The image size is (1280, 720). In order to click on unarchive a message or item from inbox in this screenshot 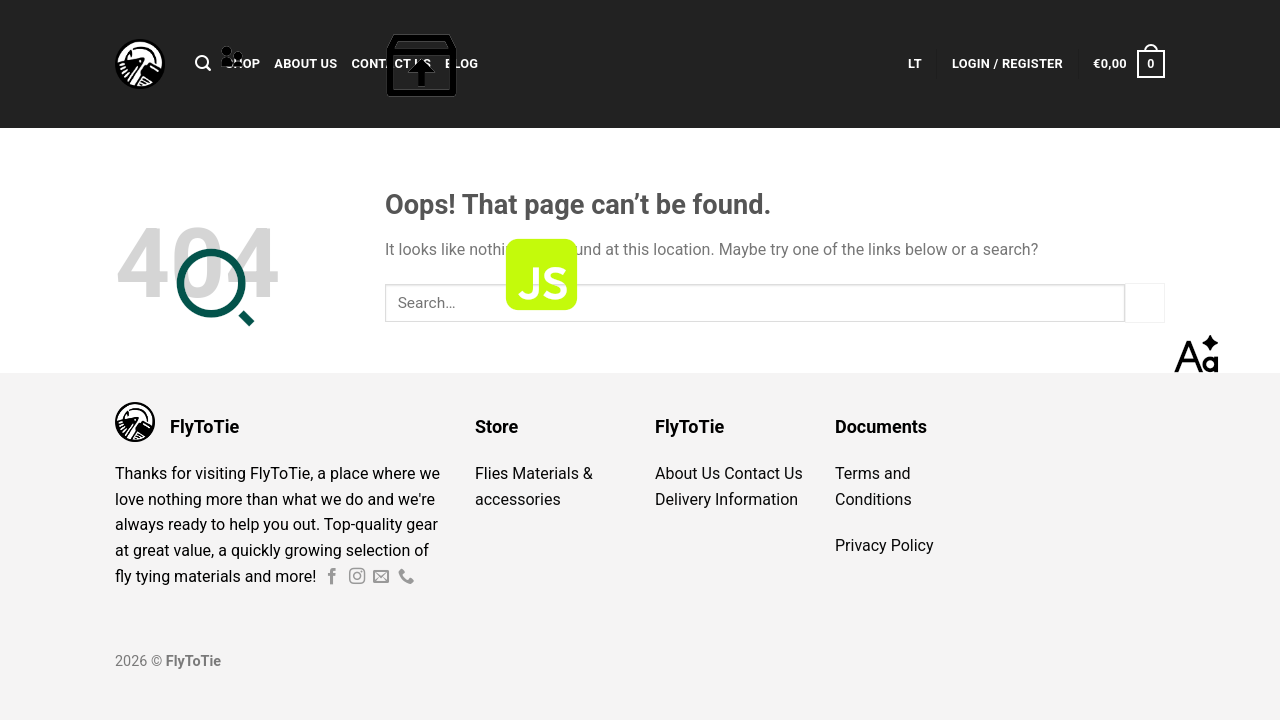, I will do `click(421, 65)`.